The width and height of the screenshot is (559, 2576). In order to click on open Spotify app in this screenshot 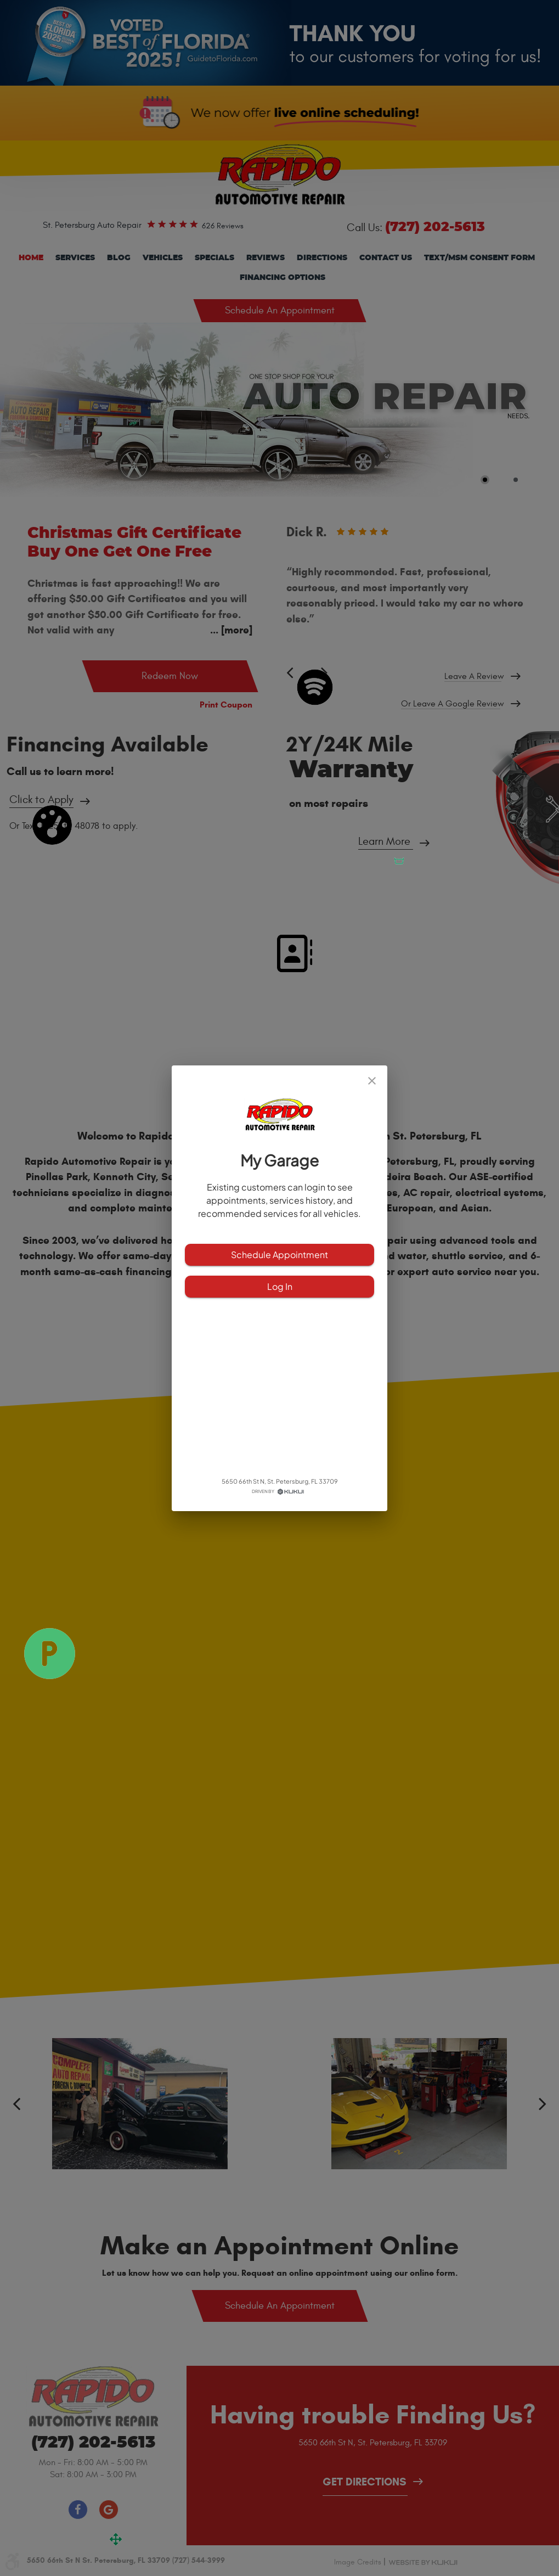, I will do `click(315, 687)`.